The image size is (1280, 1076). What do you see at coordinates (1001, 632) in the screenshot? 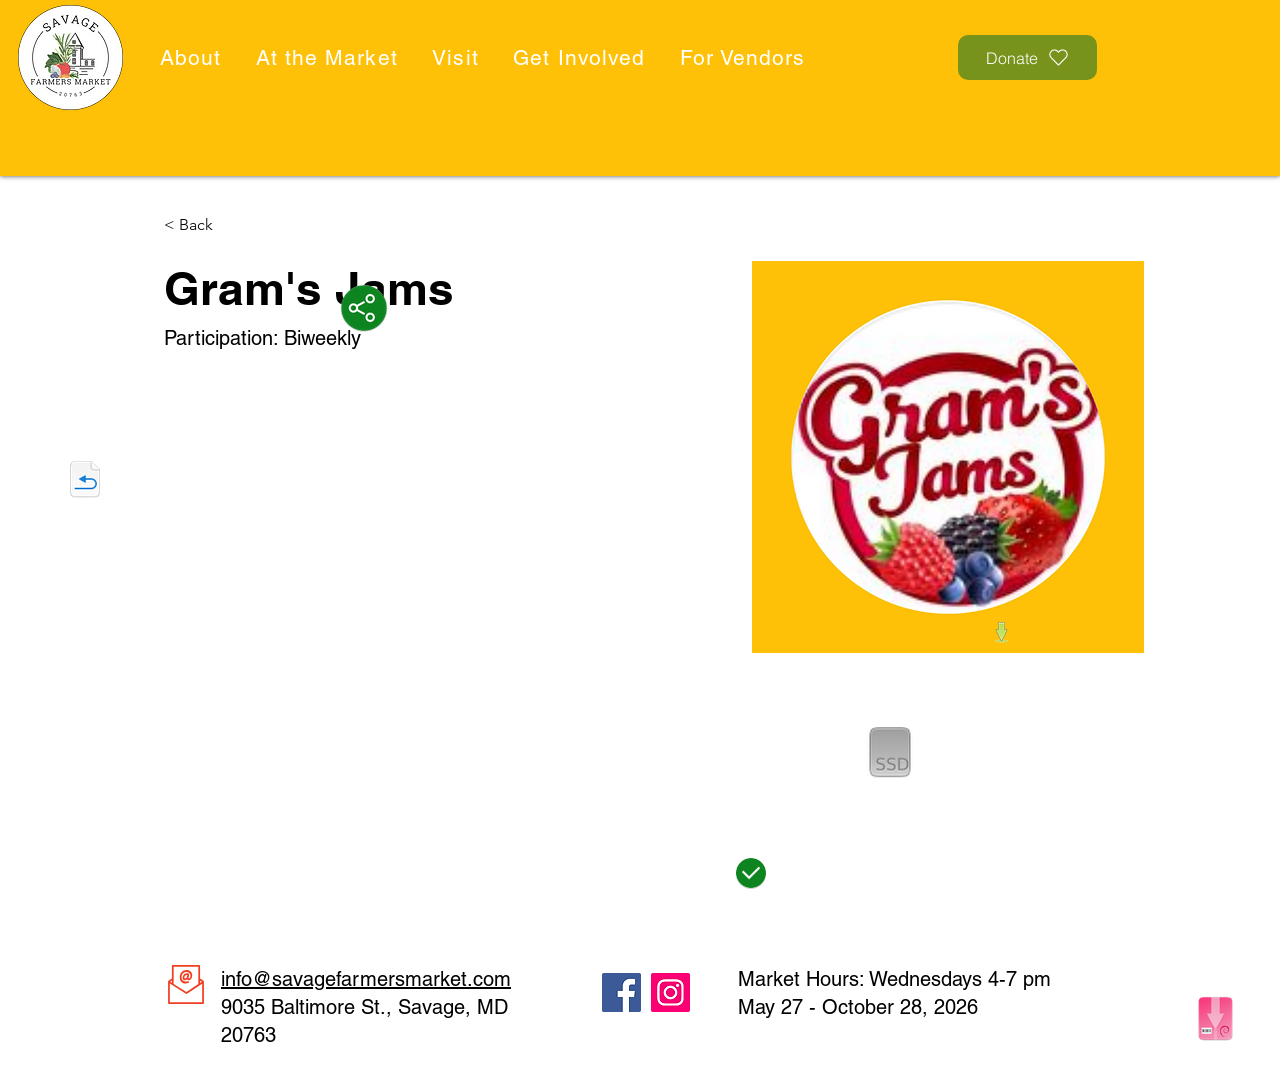
I see `save the current file` at bounding box center [1001, 632].